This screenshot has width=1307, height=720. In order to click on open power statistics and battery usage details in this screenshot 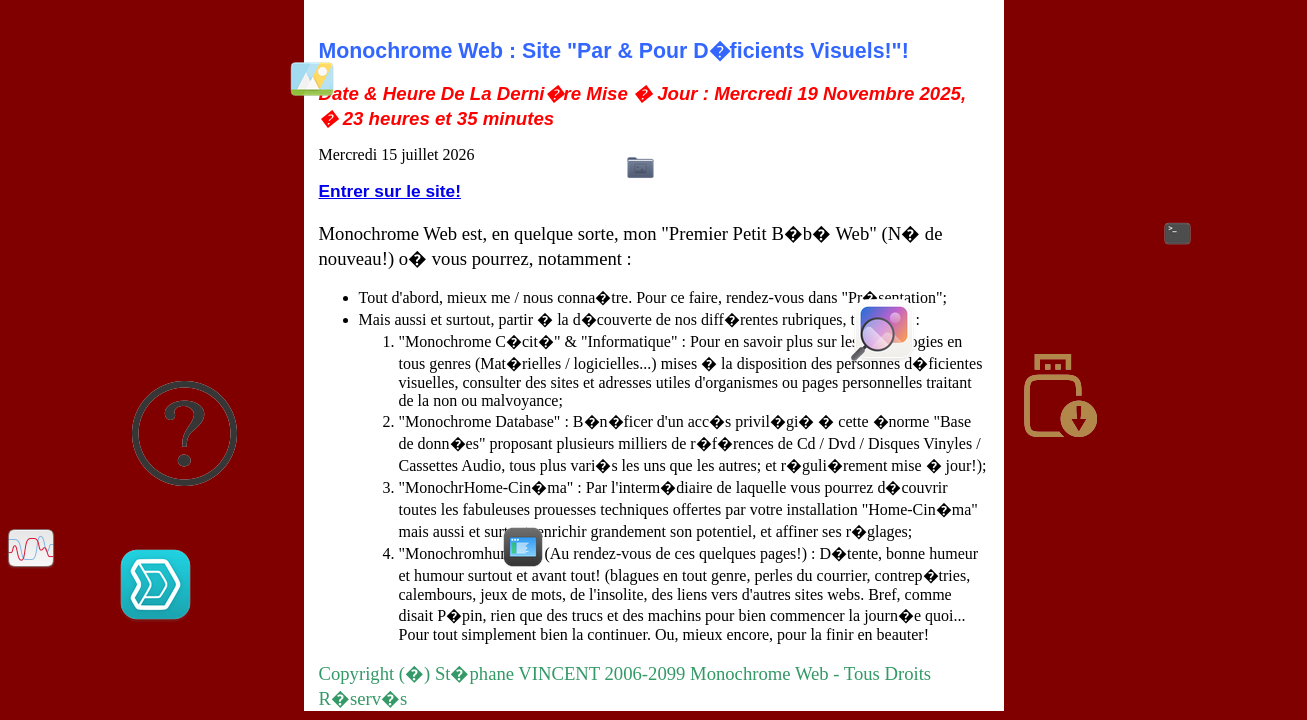, I will do `click(31, 548)`.